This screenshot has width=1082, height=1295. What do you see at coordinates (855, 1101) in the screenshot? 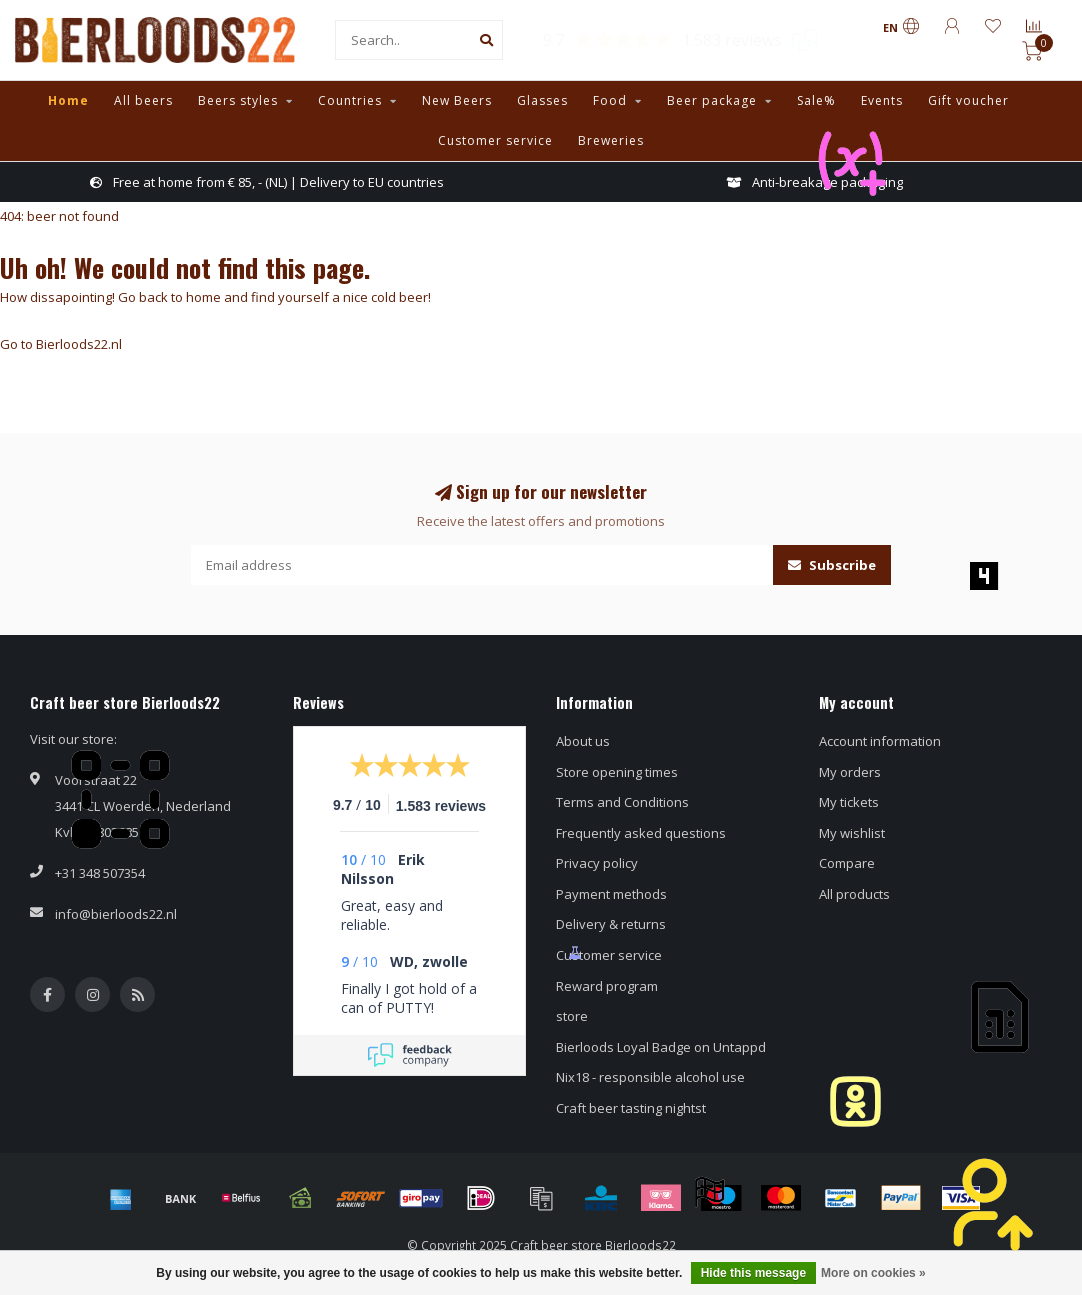
I see `open ok.ru social network` at bounding box center [855, 1101].